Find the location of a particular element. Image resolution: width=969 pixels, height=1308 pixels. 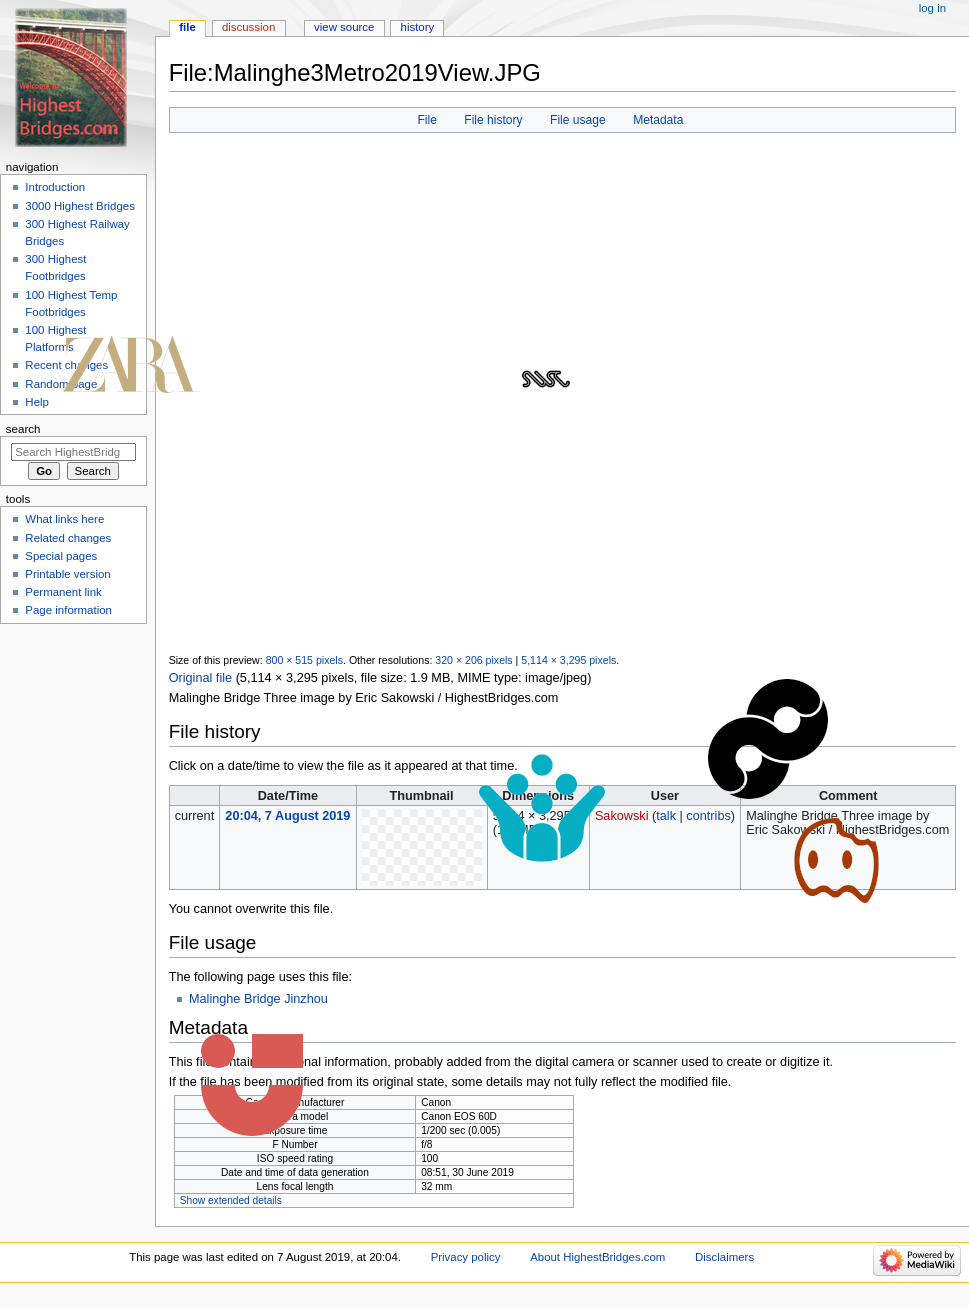

visit the SWC (Speedy Web Compiler) website or documentation is located at coordinates (546, 379).